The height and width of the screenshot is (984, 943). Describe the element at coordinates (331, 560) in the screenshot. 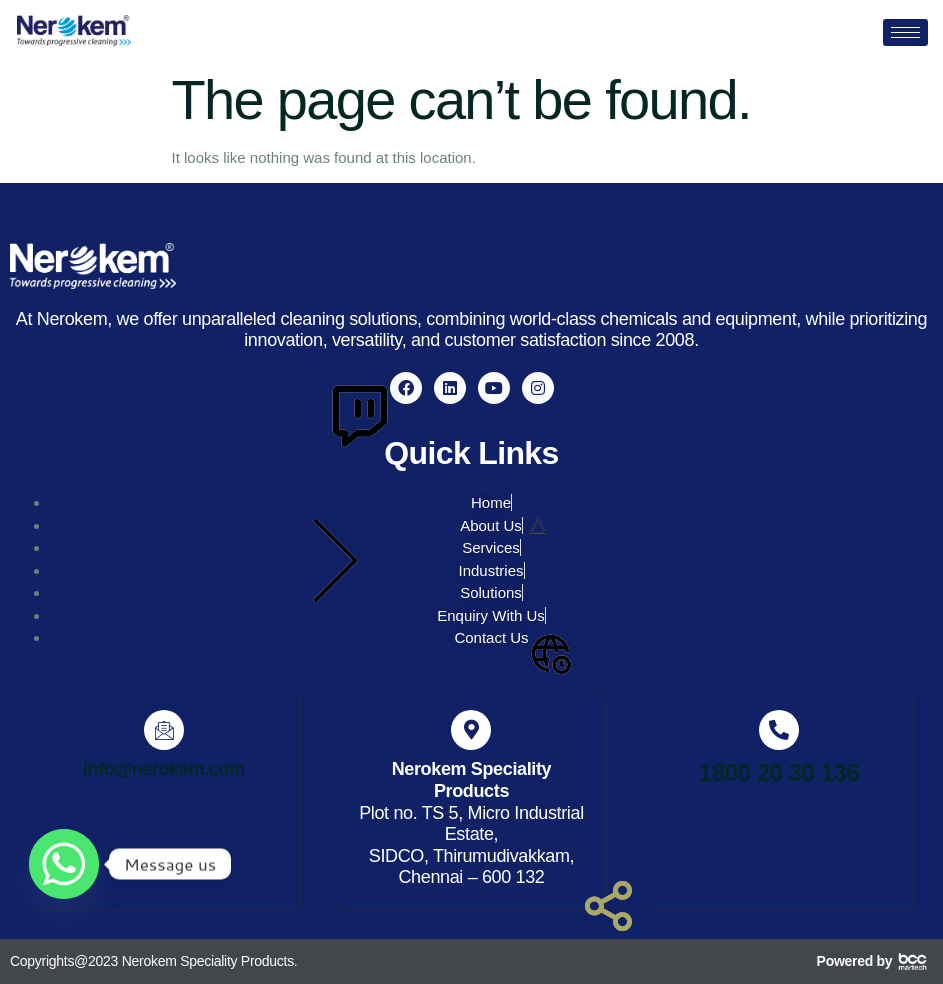

I see `navigate to the next item or page` at that location.